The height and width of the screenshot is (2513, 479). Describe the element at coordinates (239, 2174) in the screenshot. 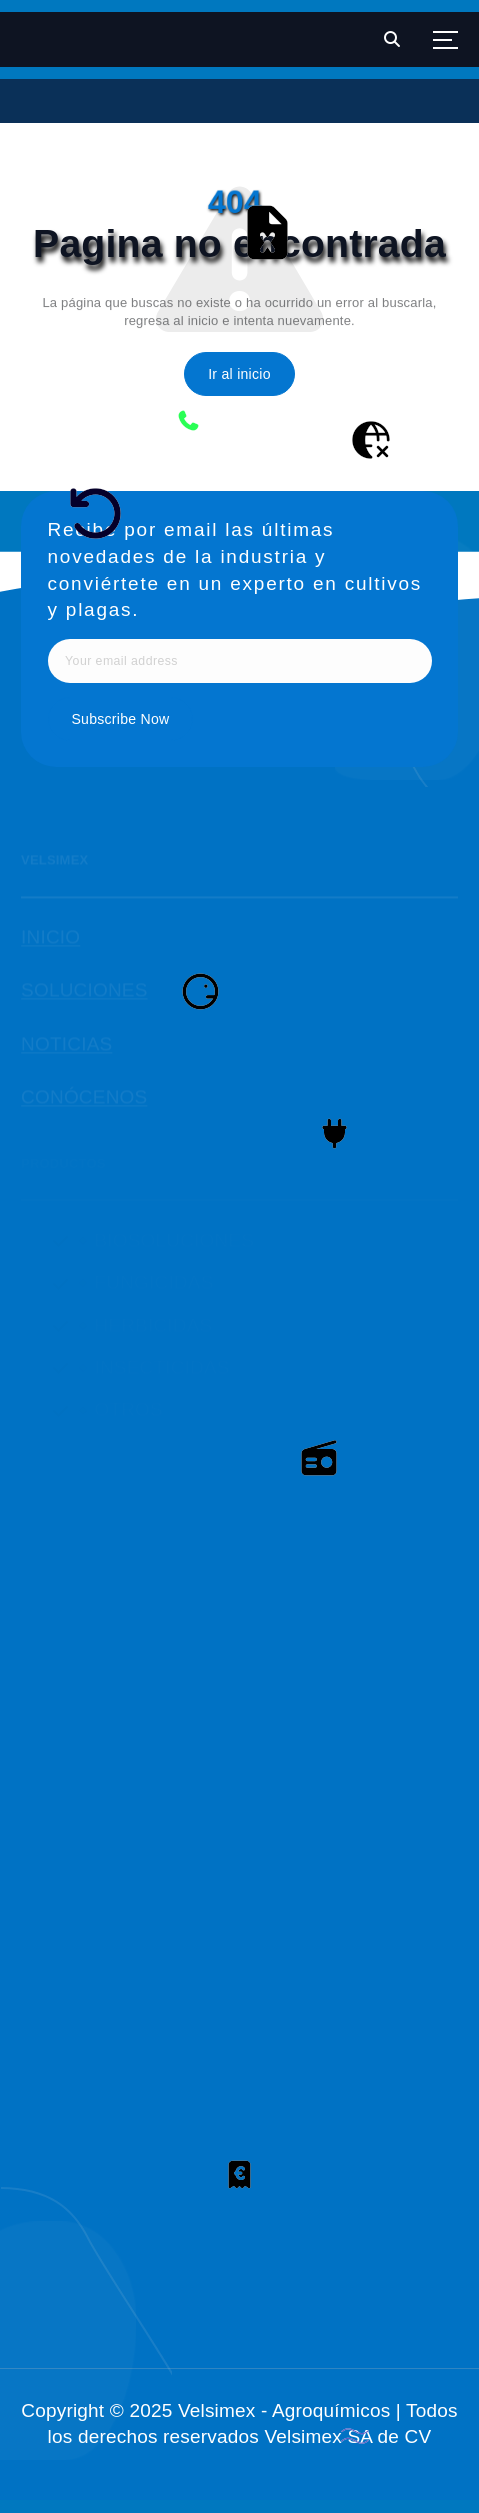

I see `view euro payment receipt` at that location.